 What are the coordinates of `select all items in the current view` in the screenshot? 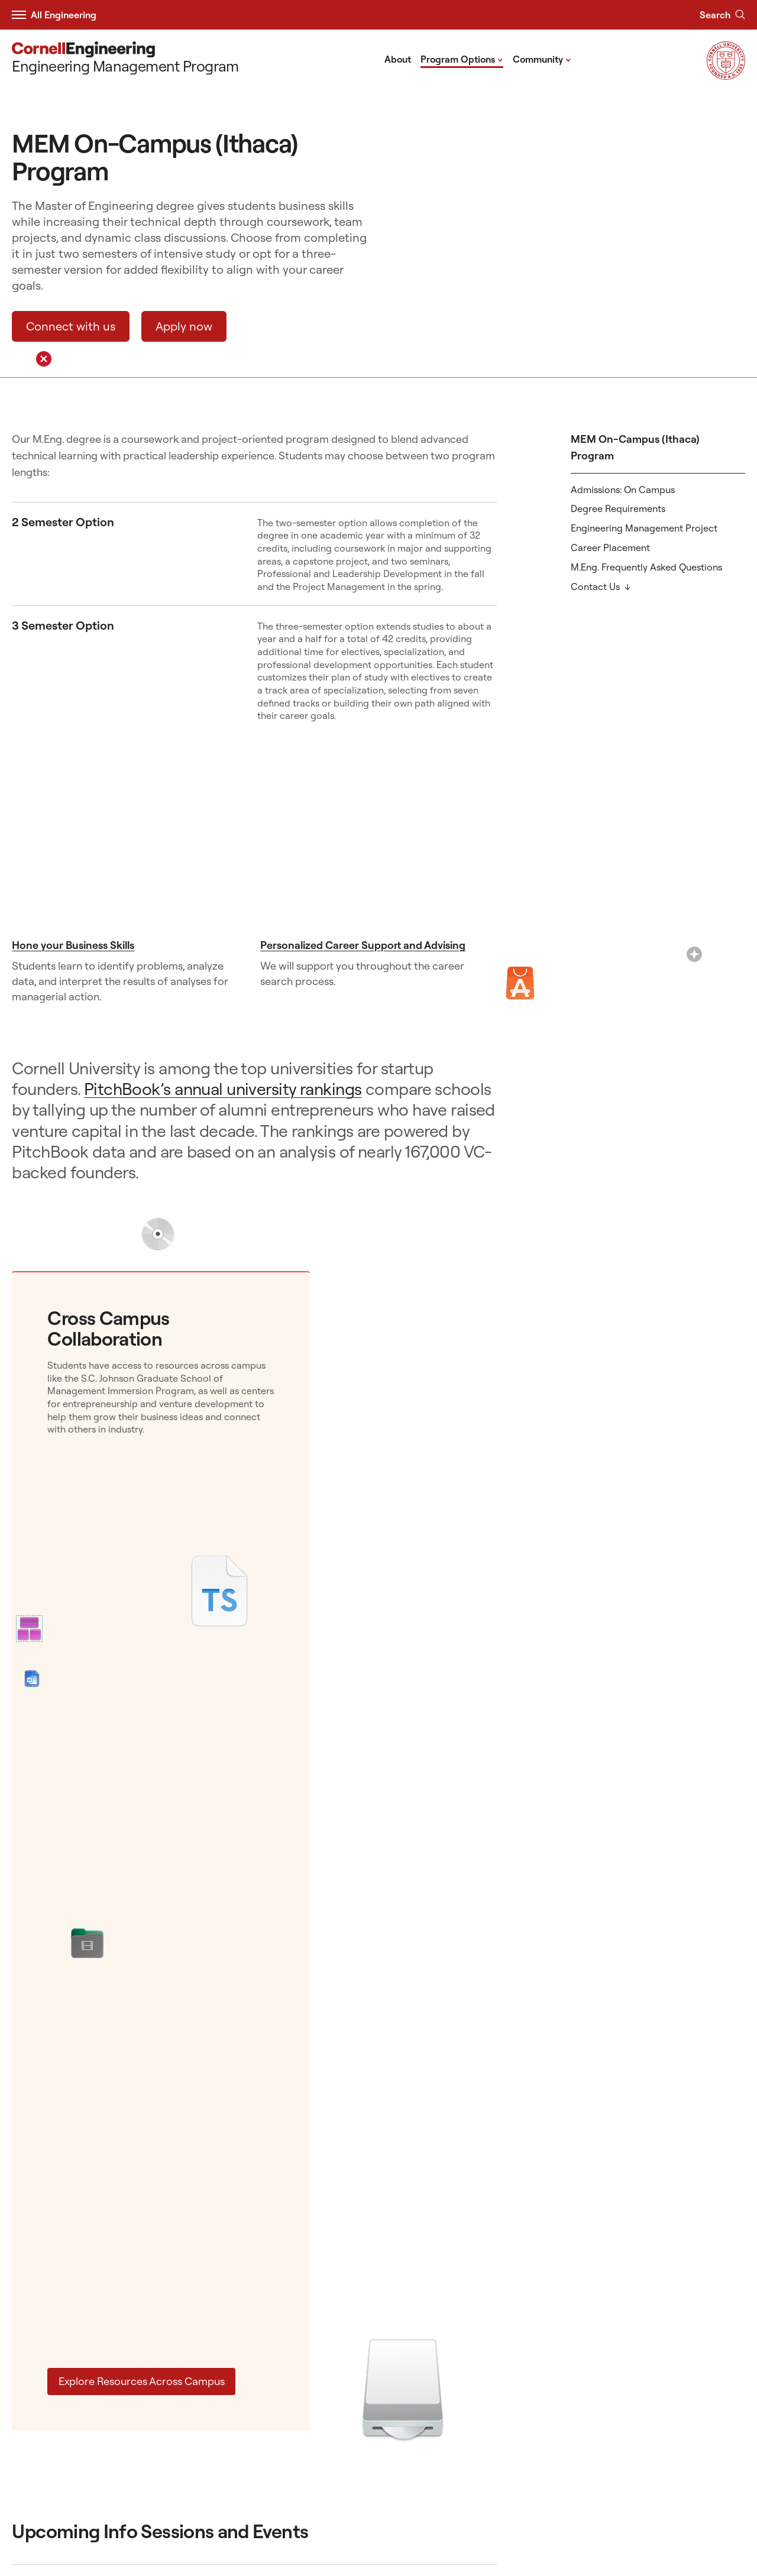 It's located at (29, 1628).